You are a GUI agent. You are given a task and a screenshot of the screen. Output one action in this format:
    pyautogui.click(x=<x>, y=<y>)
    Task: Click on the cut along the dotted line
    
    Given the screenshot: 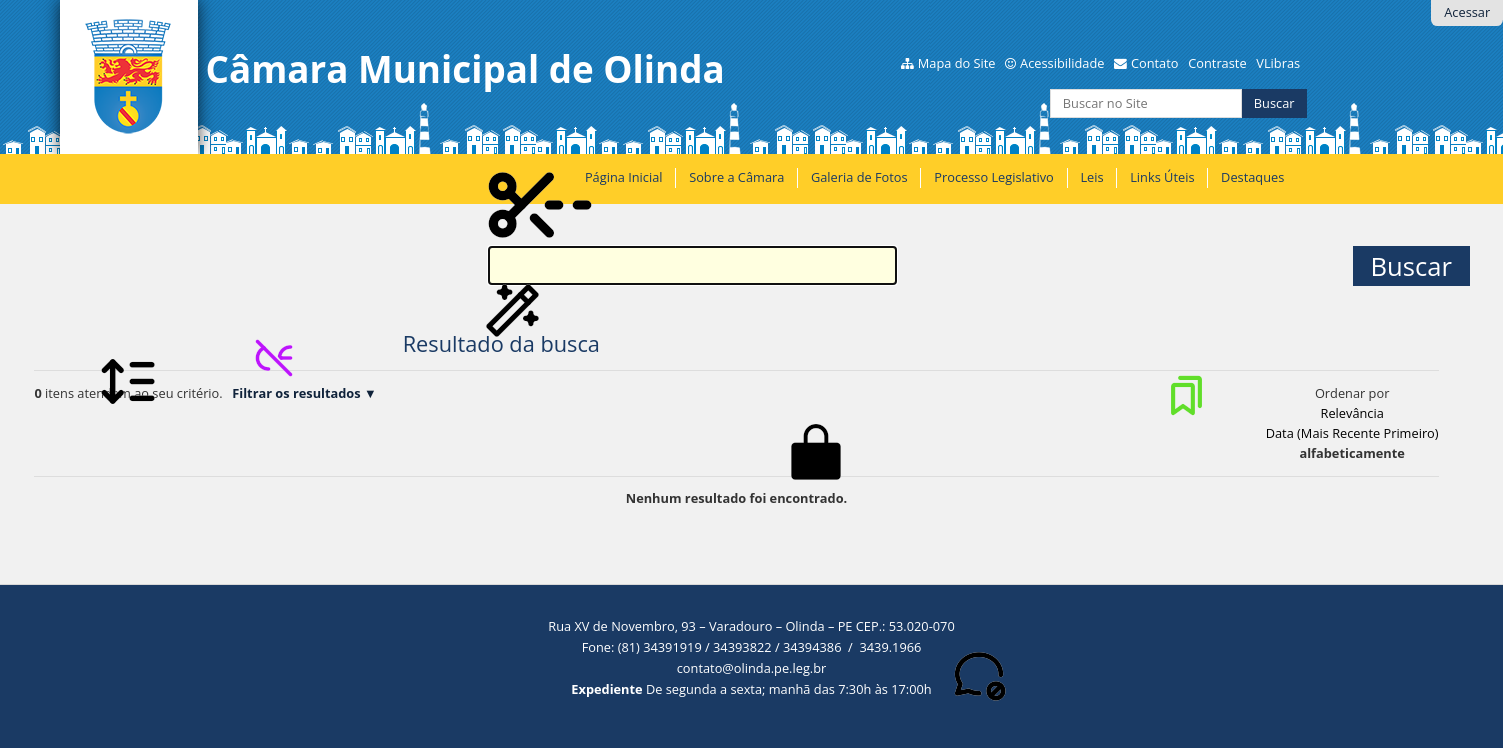 What is the action you would take?
    pyautogui.click(x=540, y=205)
    